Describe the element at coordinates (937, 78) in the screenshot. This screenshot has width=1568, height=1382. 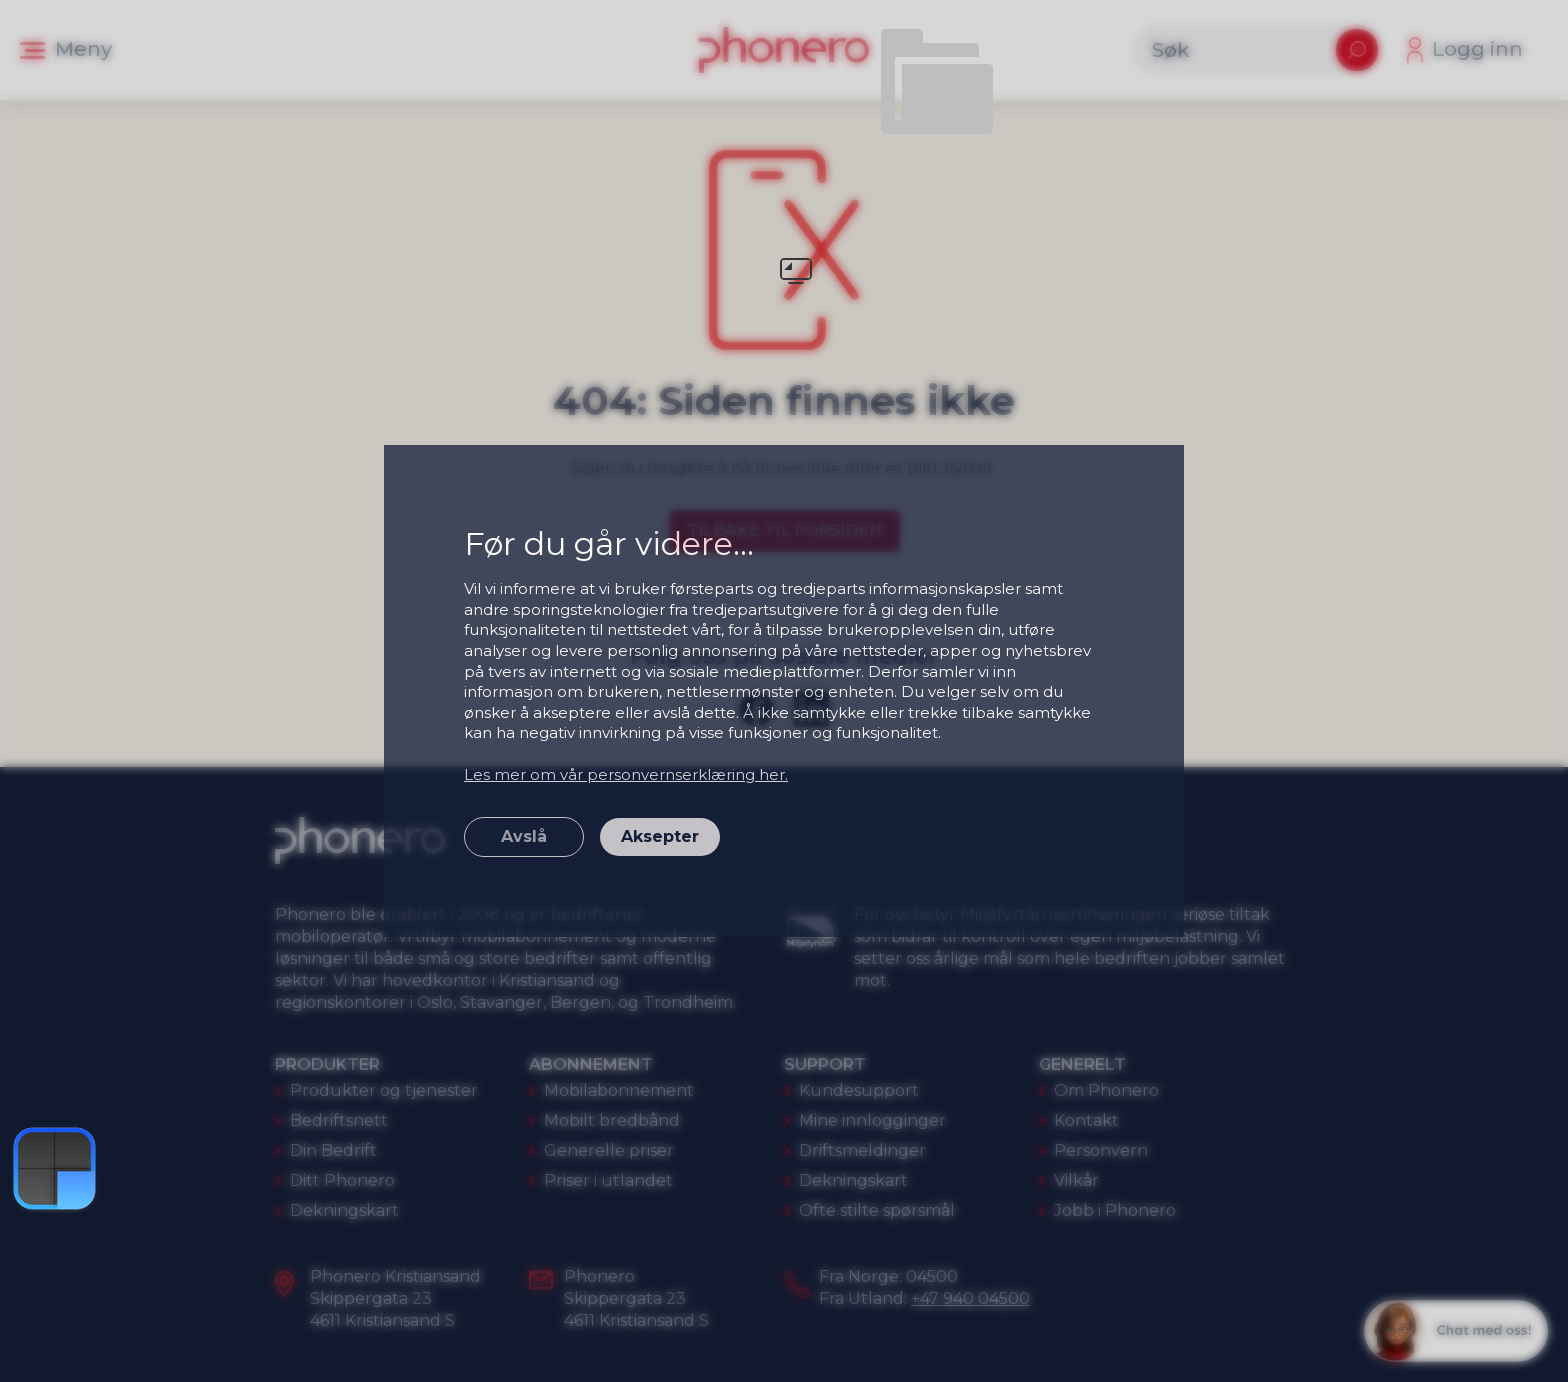
I see `access desktop folder` at that location.